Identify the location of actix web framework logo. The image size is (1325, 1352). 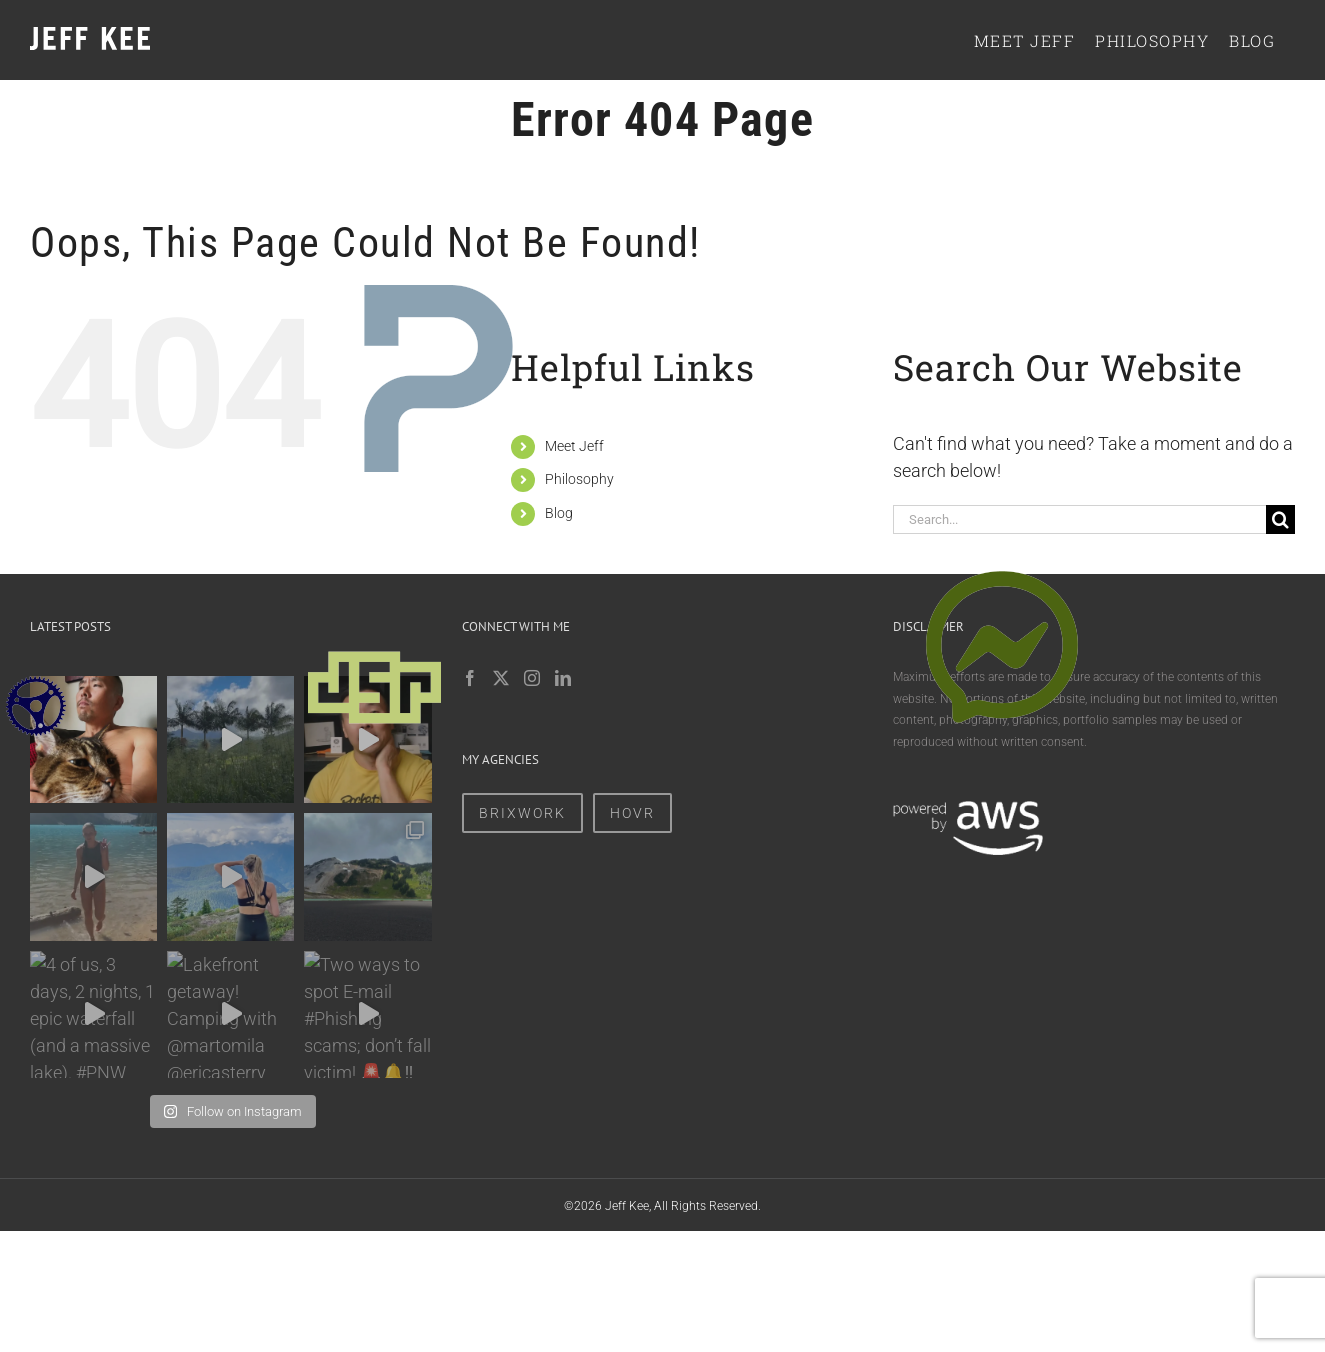
(36, 706).